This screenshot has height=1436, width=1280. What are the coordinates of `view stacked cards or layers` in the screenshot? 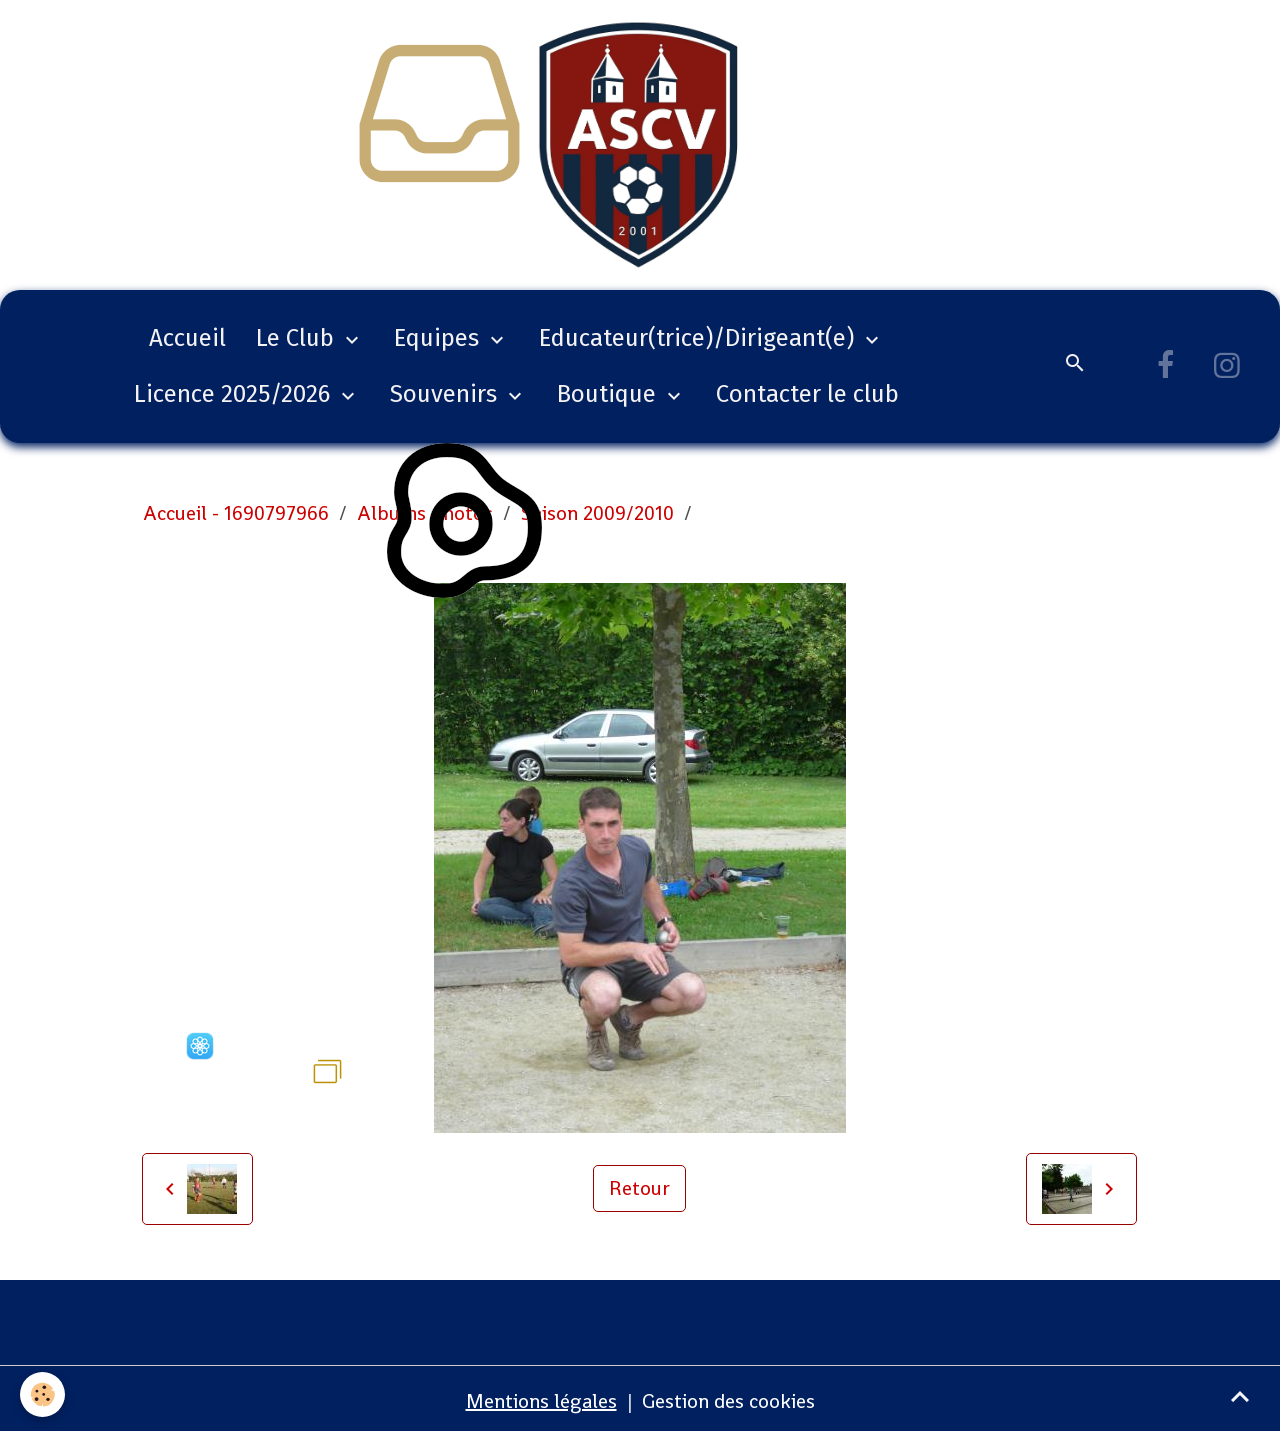 It's located at (327, 1071).